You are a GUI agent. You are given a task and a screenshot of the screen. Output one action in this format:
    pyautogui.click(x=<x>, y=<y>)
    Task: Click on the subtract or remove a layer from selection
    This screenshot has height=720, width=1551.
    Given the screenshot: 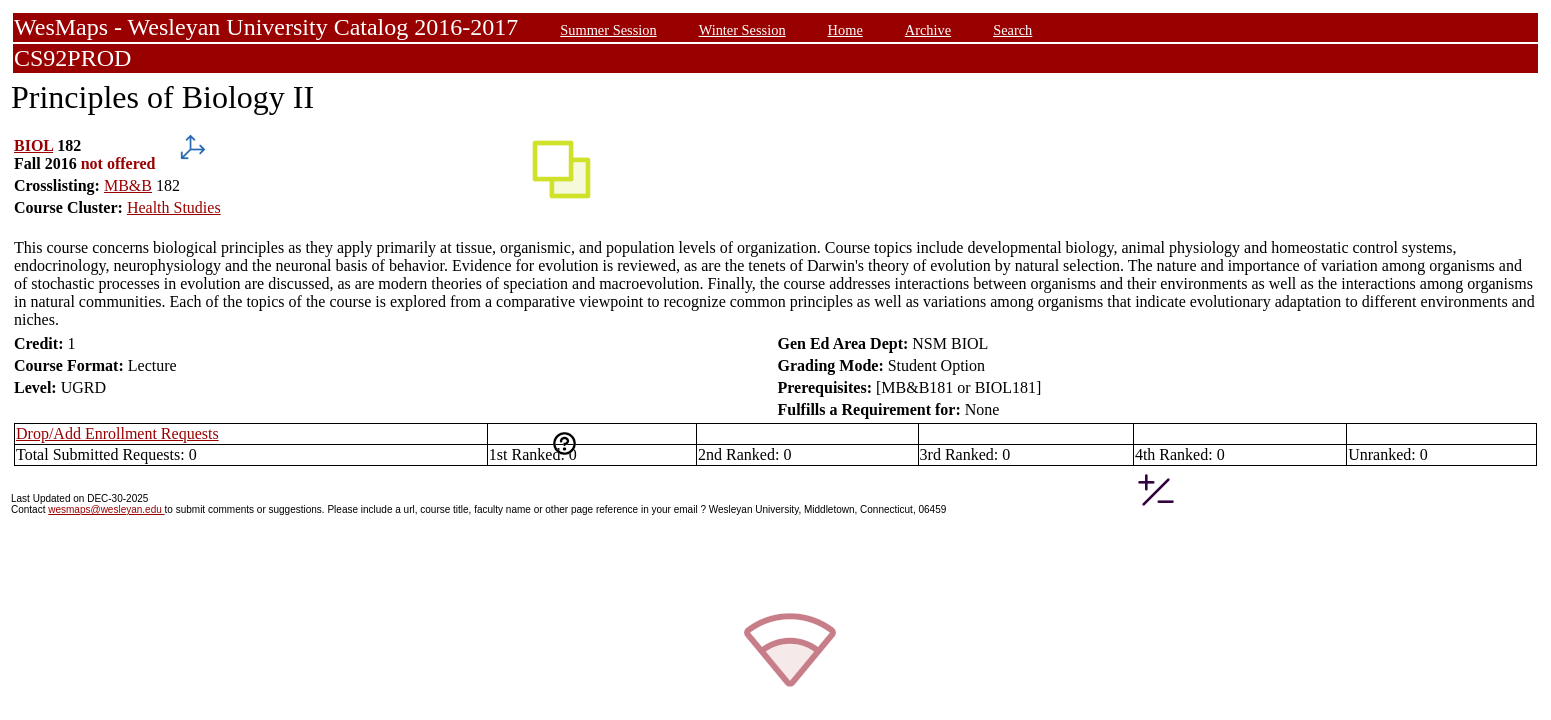 What is the action you would take?
    pyautogui.click(x=561, y=169)
    